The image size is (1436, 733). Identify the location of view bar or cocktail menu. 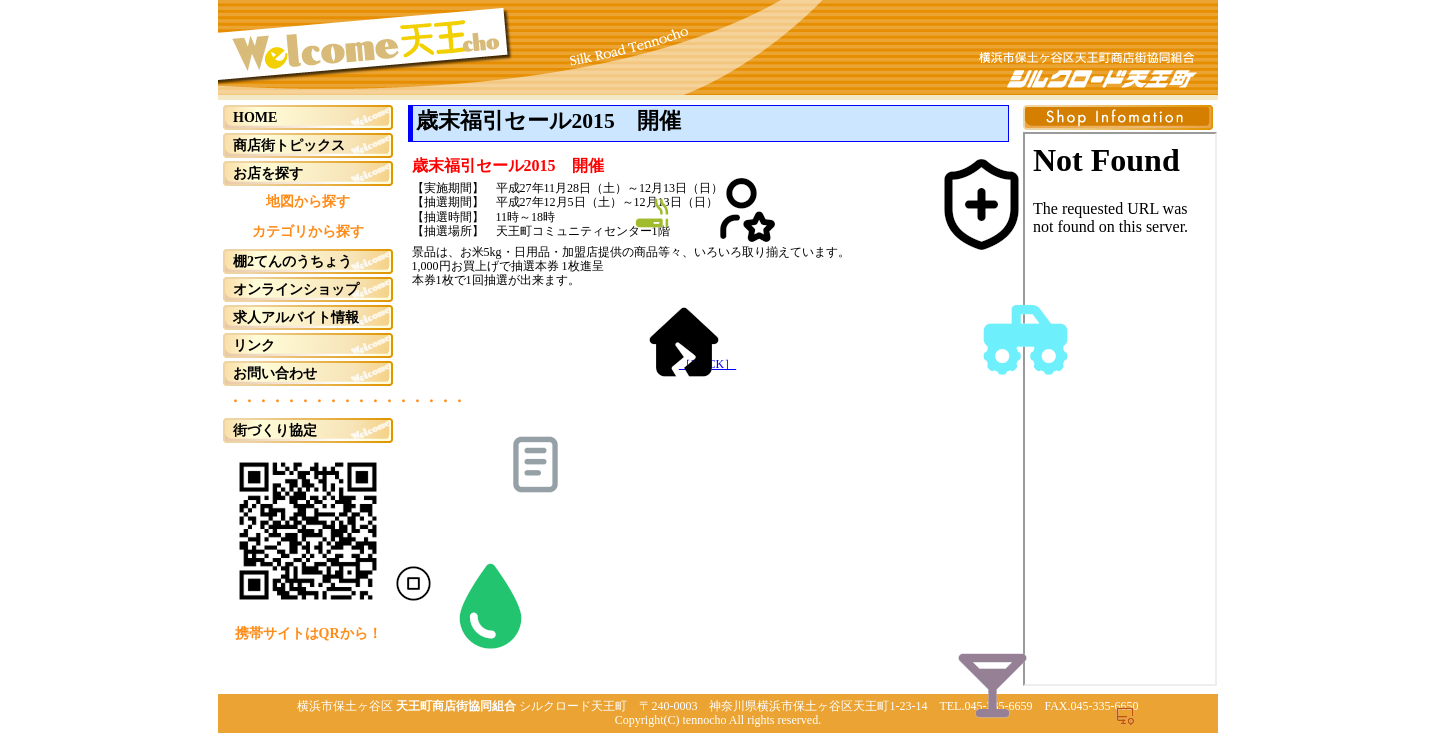
(992, 683).